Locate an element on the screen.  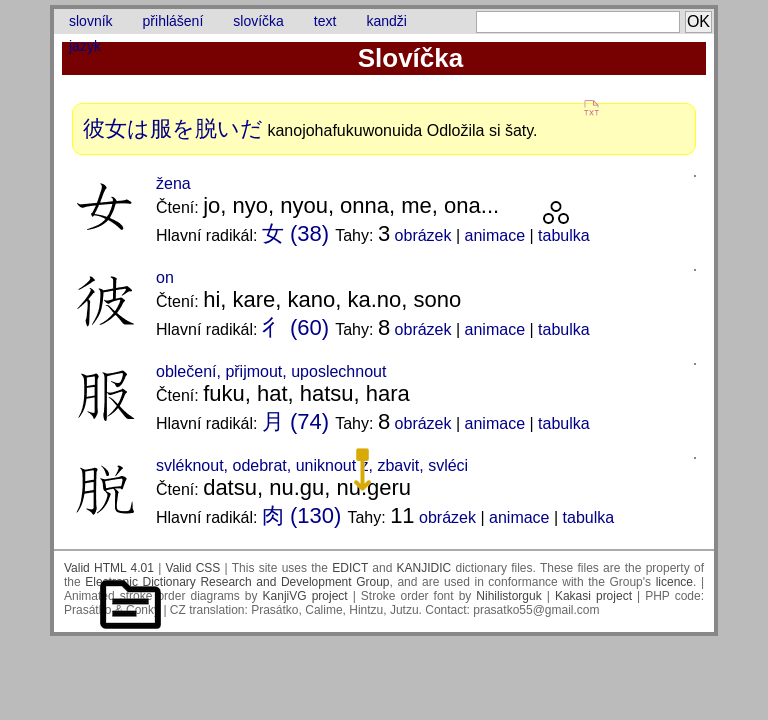
open a text file is located at coordinates (591, 108).